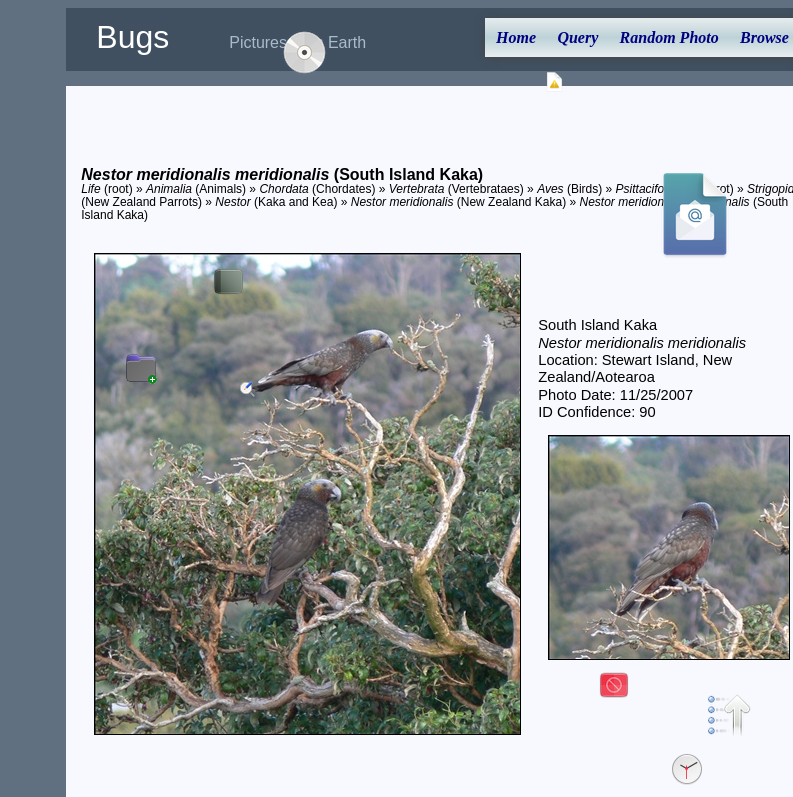 The height and width of the screenshot is (797, 793). What do you see at coordinates (247, 389) in the screenshot?
I see `open find and replace tool` at bounding box center [247, 389].